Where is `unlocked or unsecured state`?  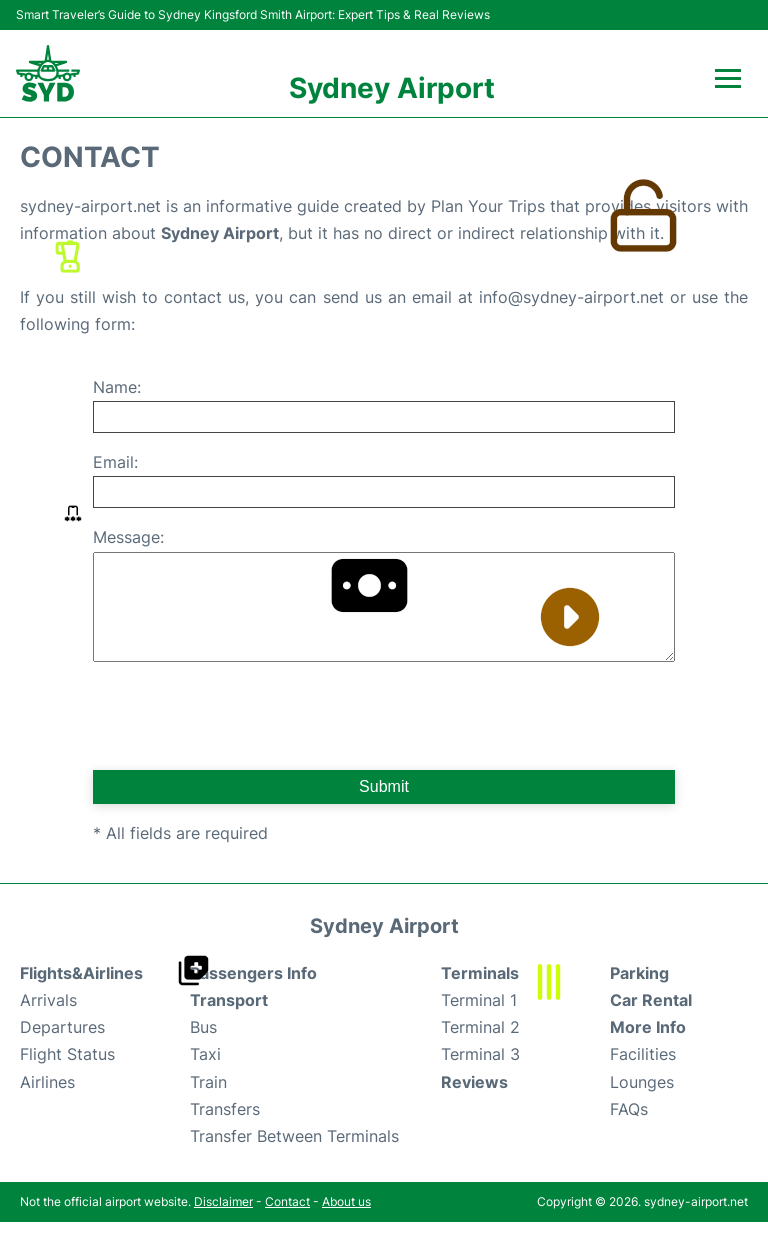
unlocked or unsecured state is located at coordinates (643, 215).